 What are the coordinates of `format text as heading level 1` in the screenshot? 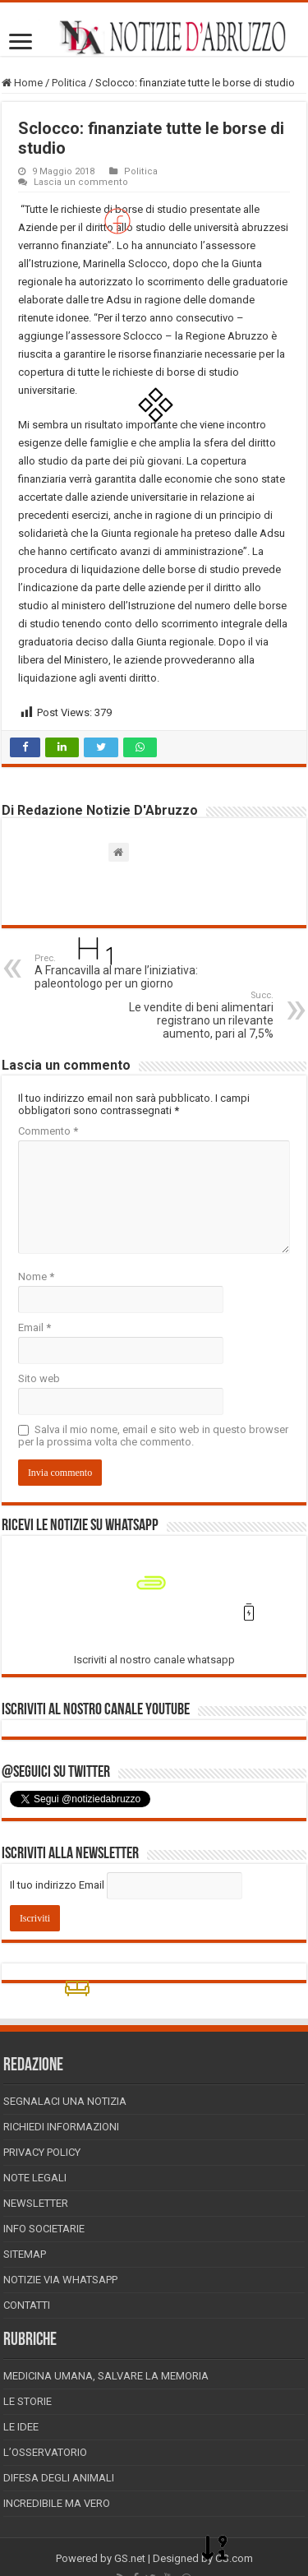 It's located at (94, 950).